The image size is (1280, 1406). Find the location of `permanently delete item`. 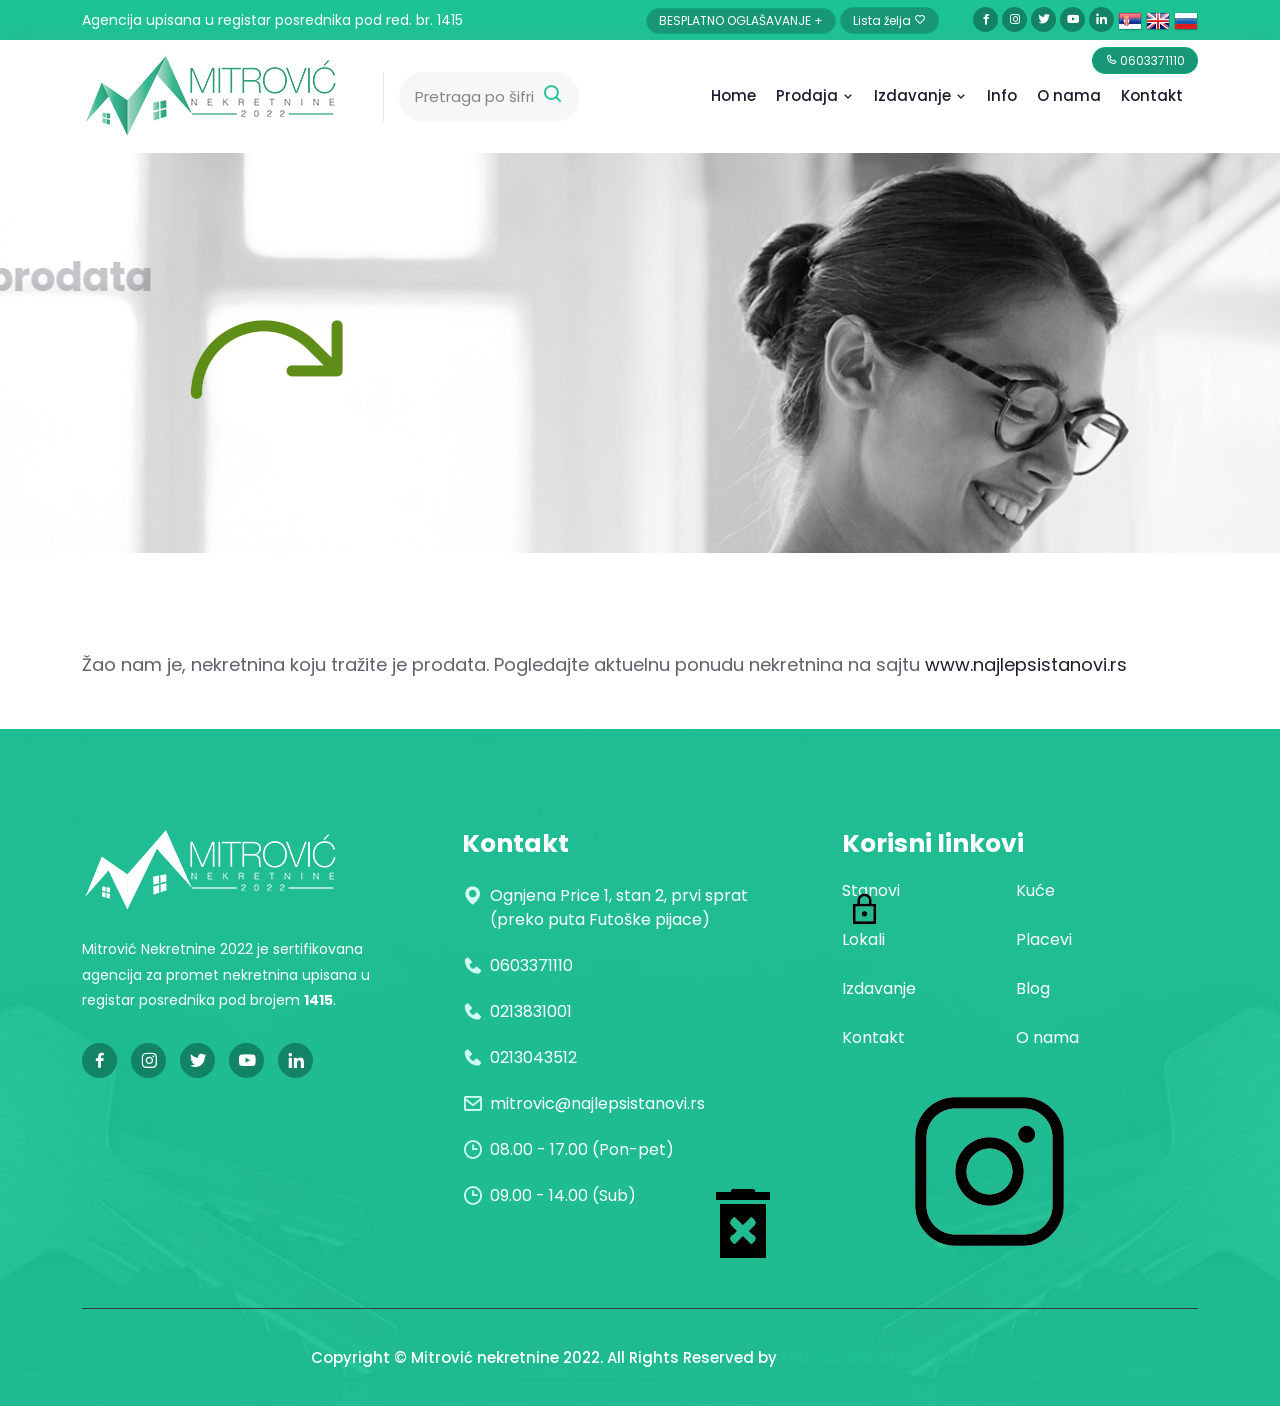

permanently delete item is located at coordinates (743, 1223).